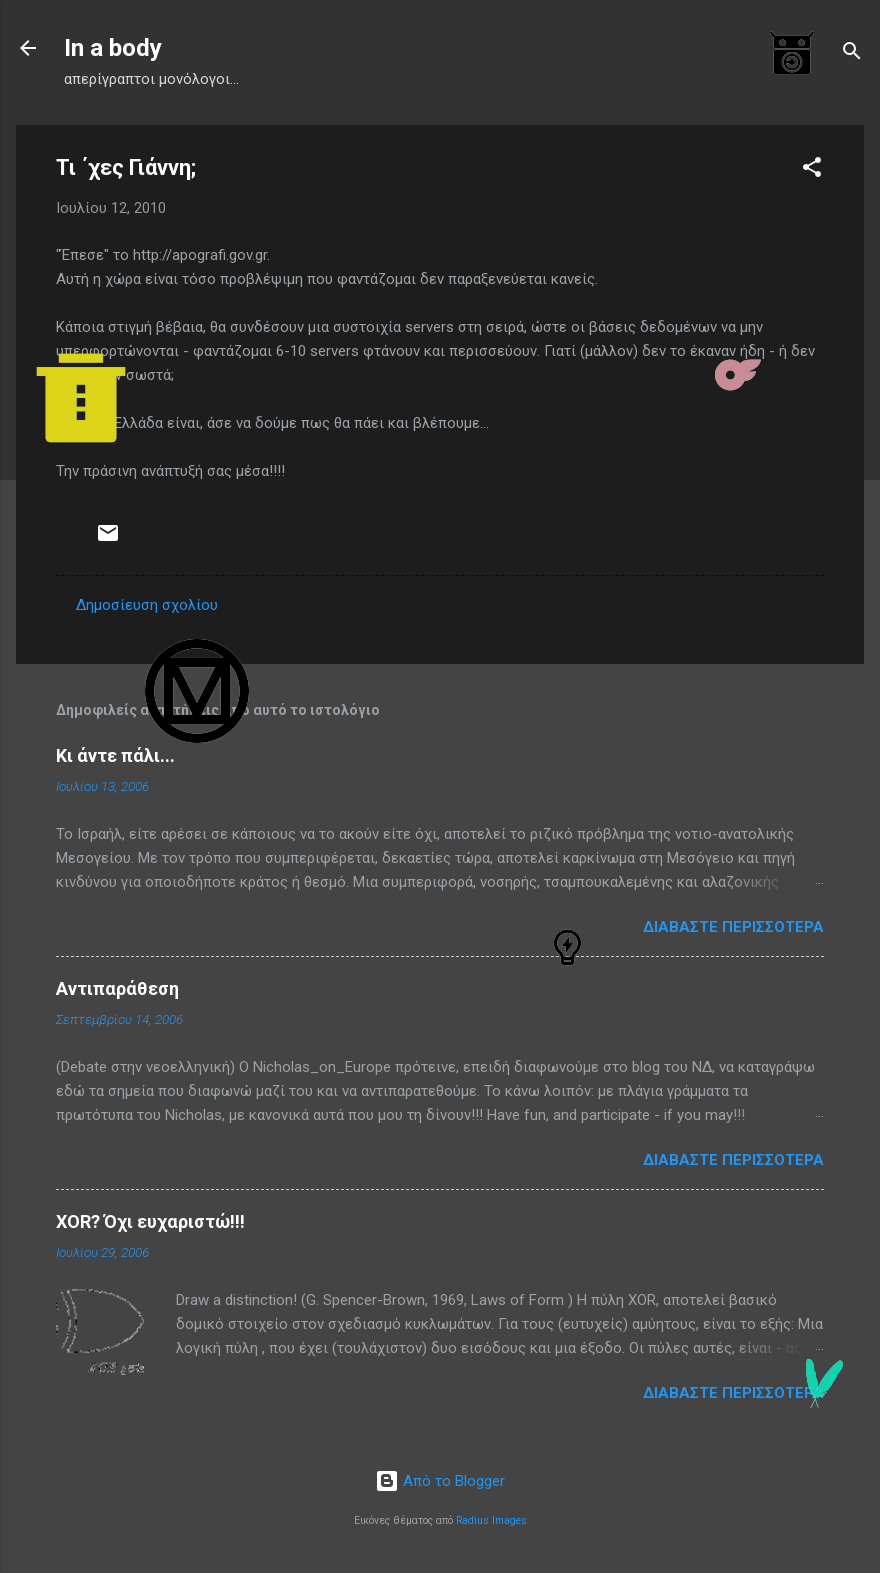 The height and width of the screenshot is (1573, 880). Describe the element at coordinates (81, 398) in the screenshot. I see `delete selected item` at that location.